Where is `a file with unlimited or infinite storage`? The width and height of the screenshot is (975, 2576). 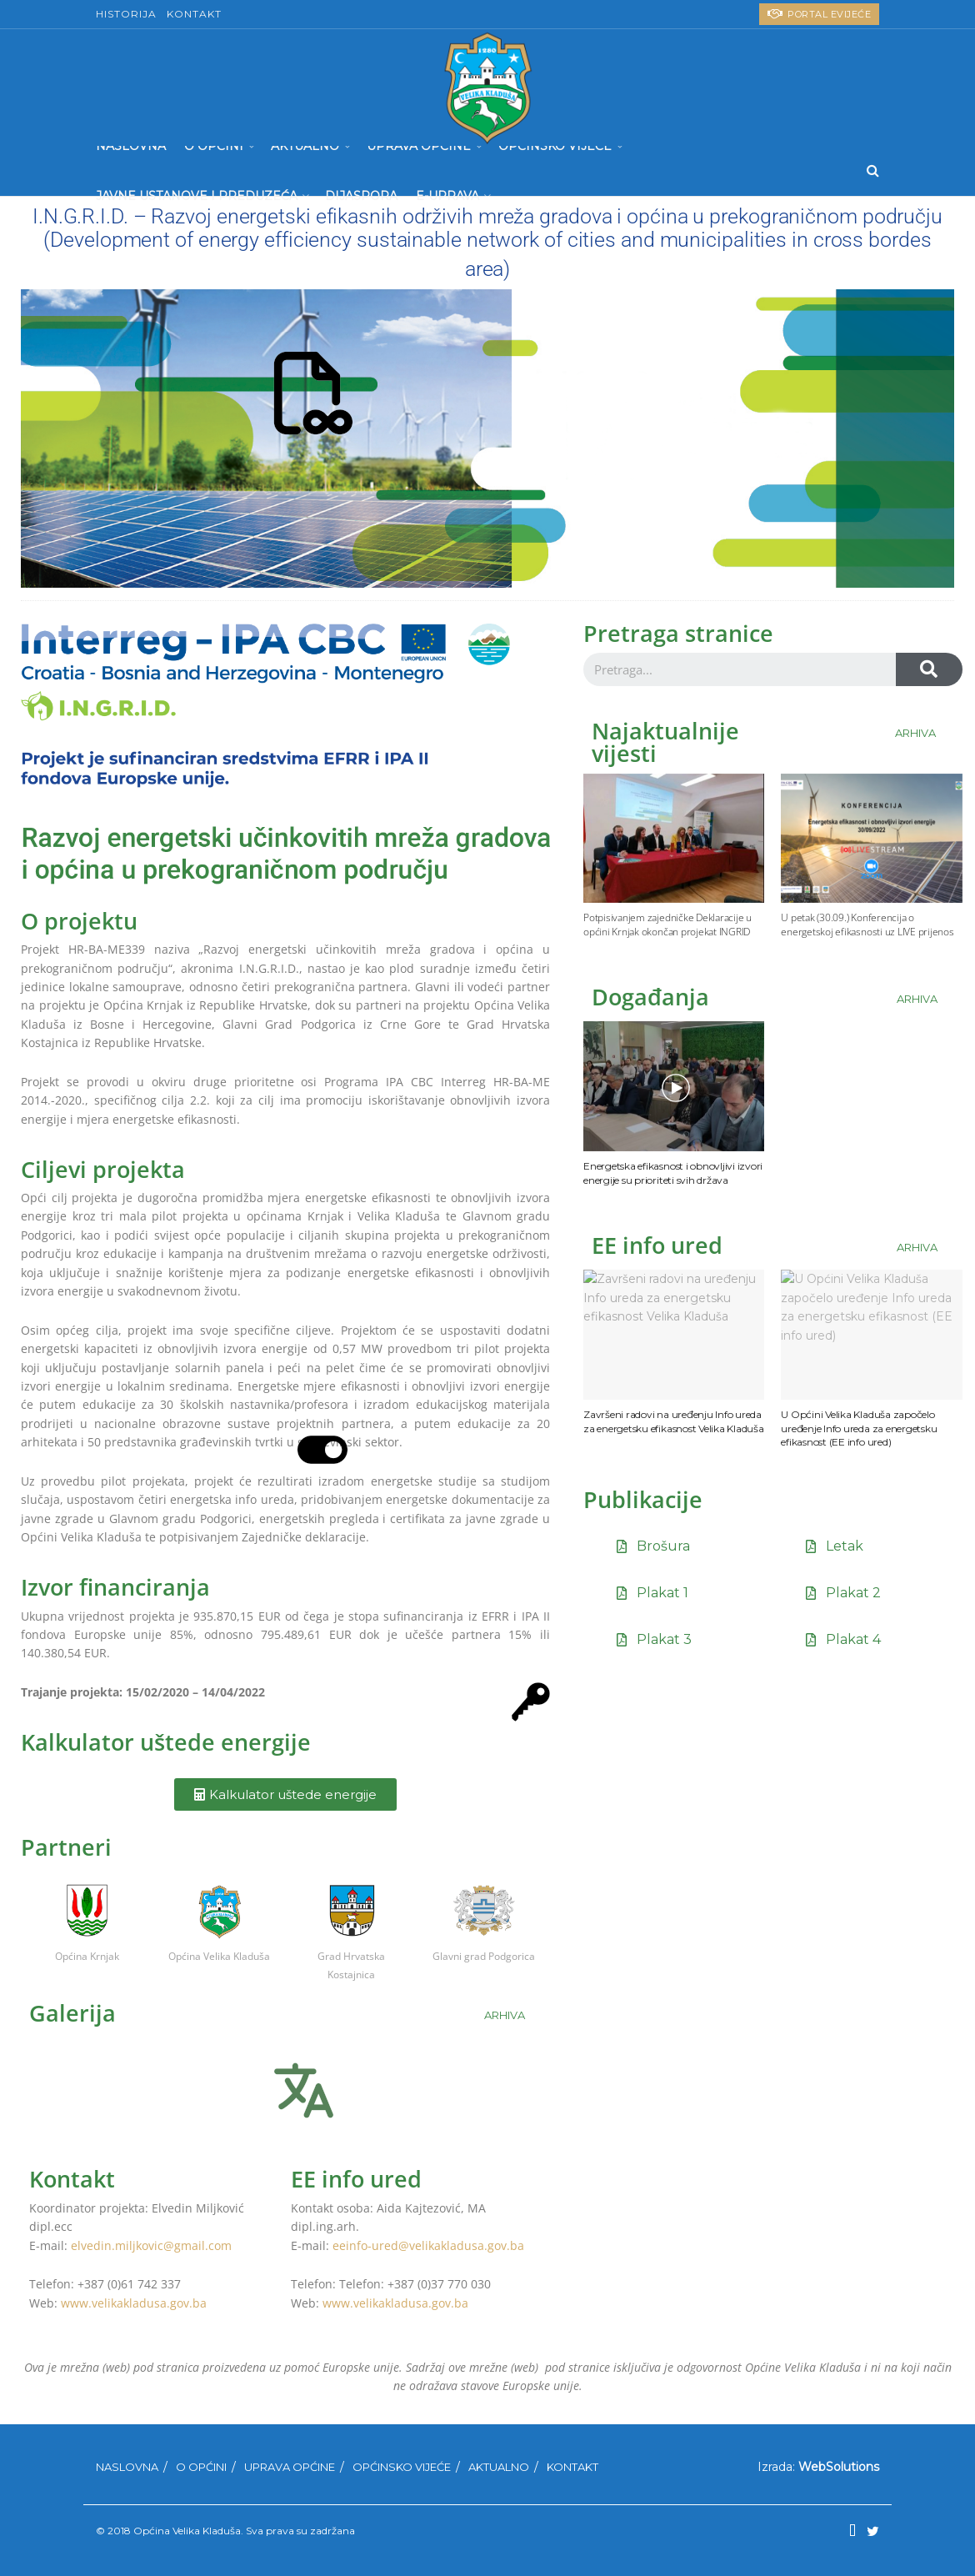 a file with unlimited or infinite storage is located at coordinates (307, 393).